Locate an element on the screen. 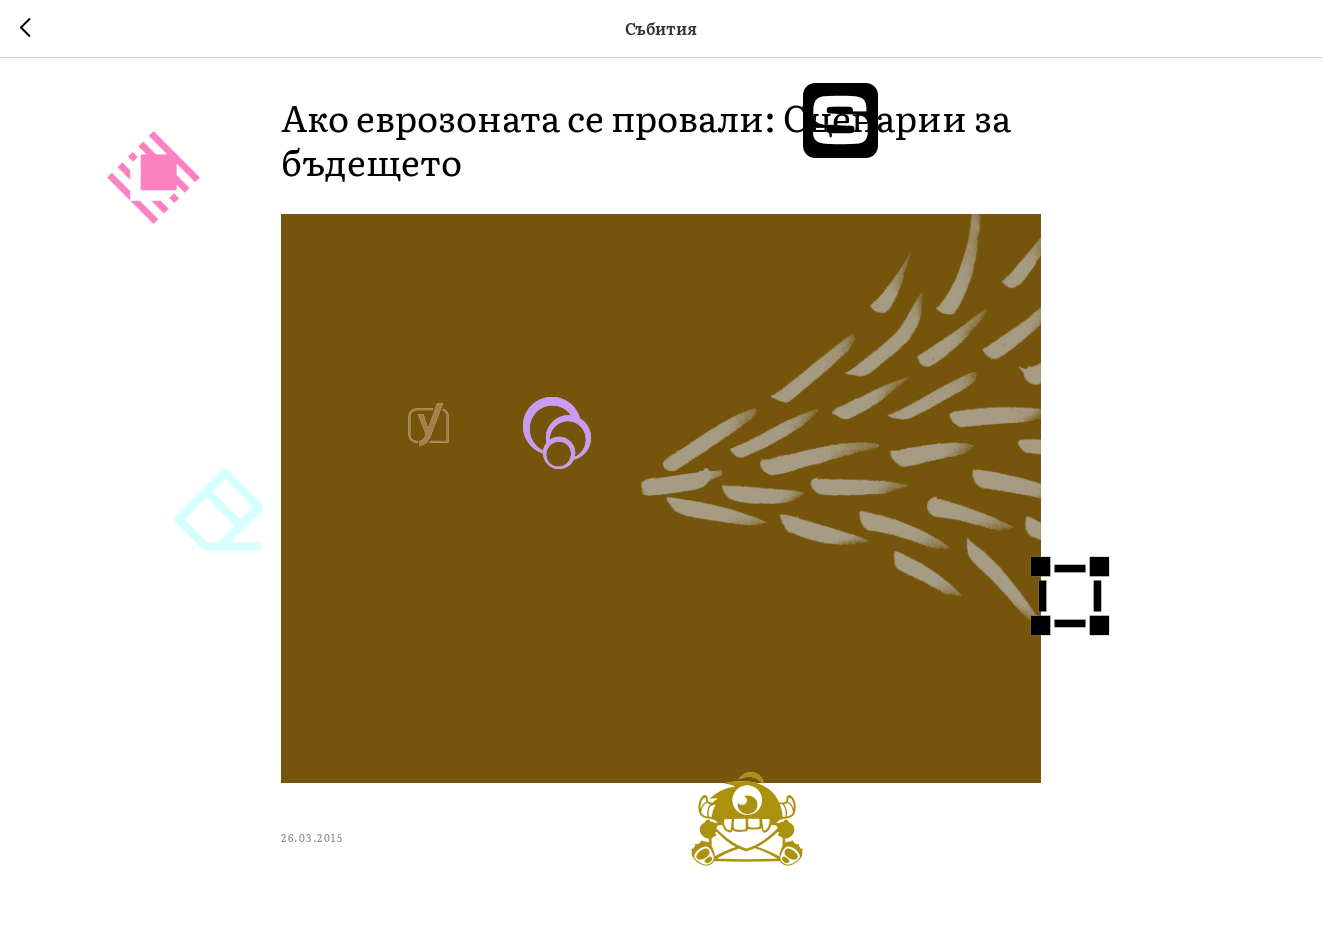  erase or delete selected content is located at coordinates (221, 511).